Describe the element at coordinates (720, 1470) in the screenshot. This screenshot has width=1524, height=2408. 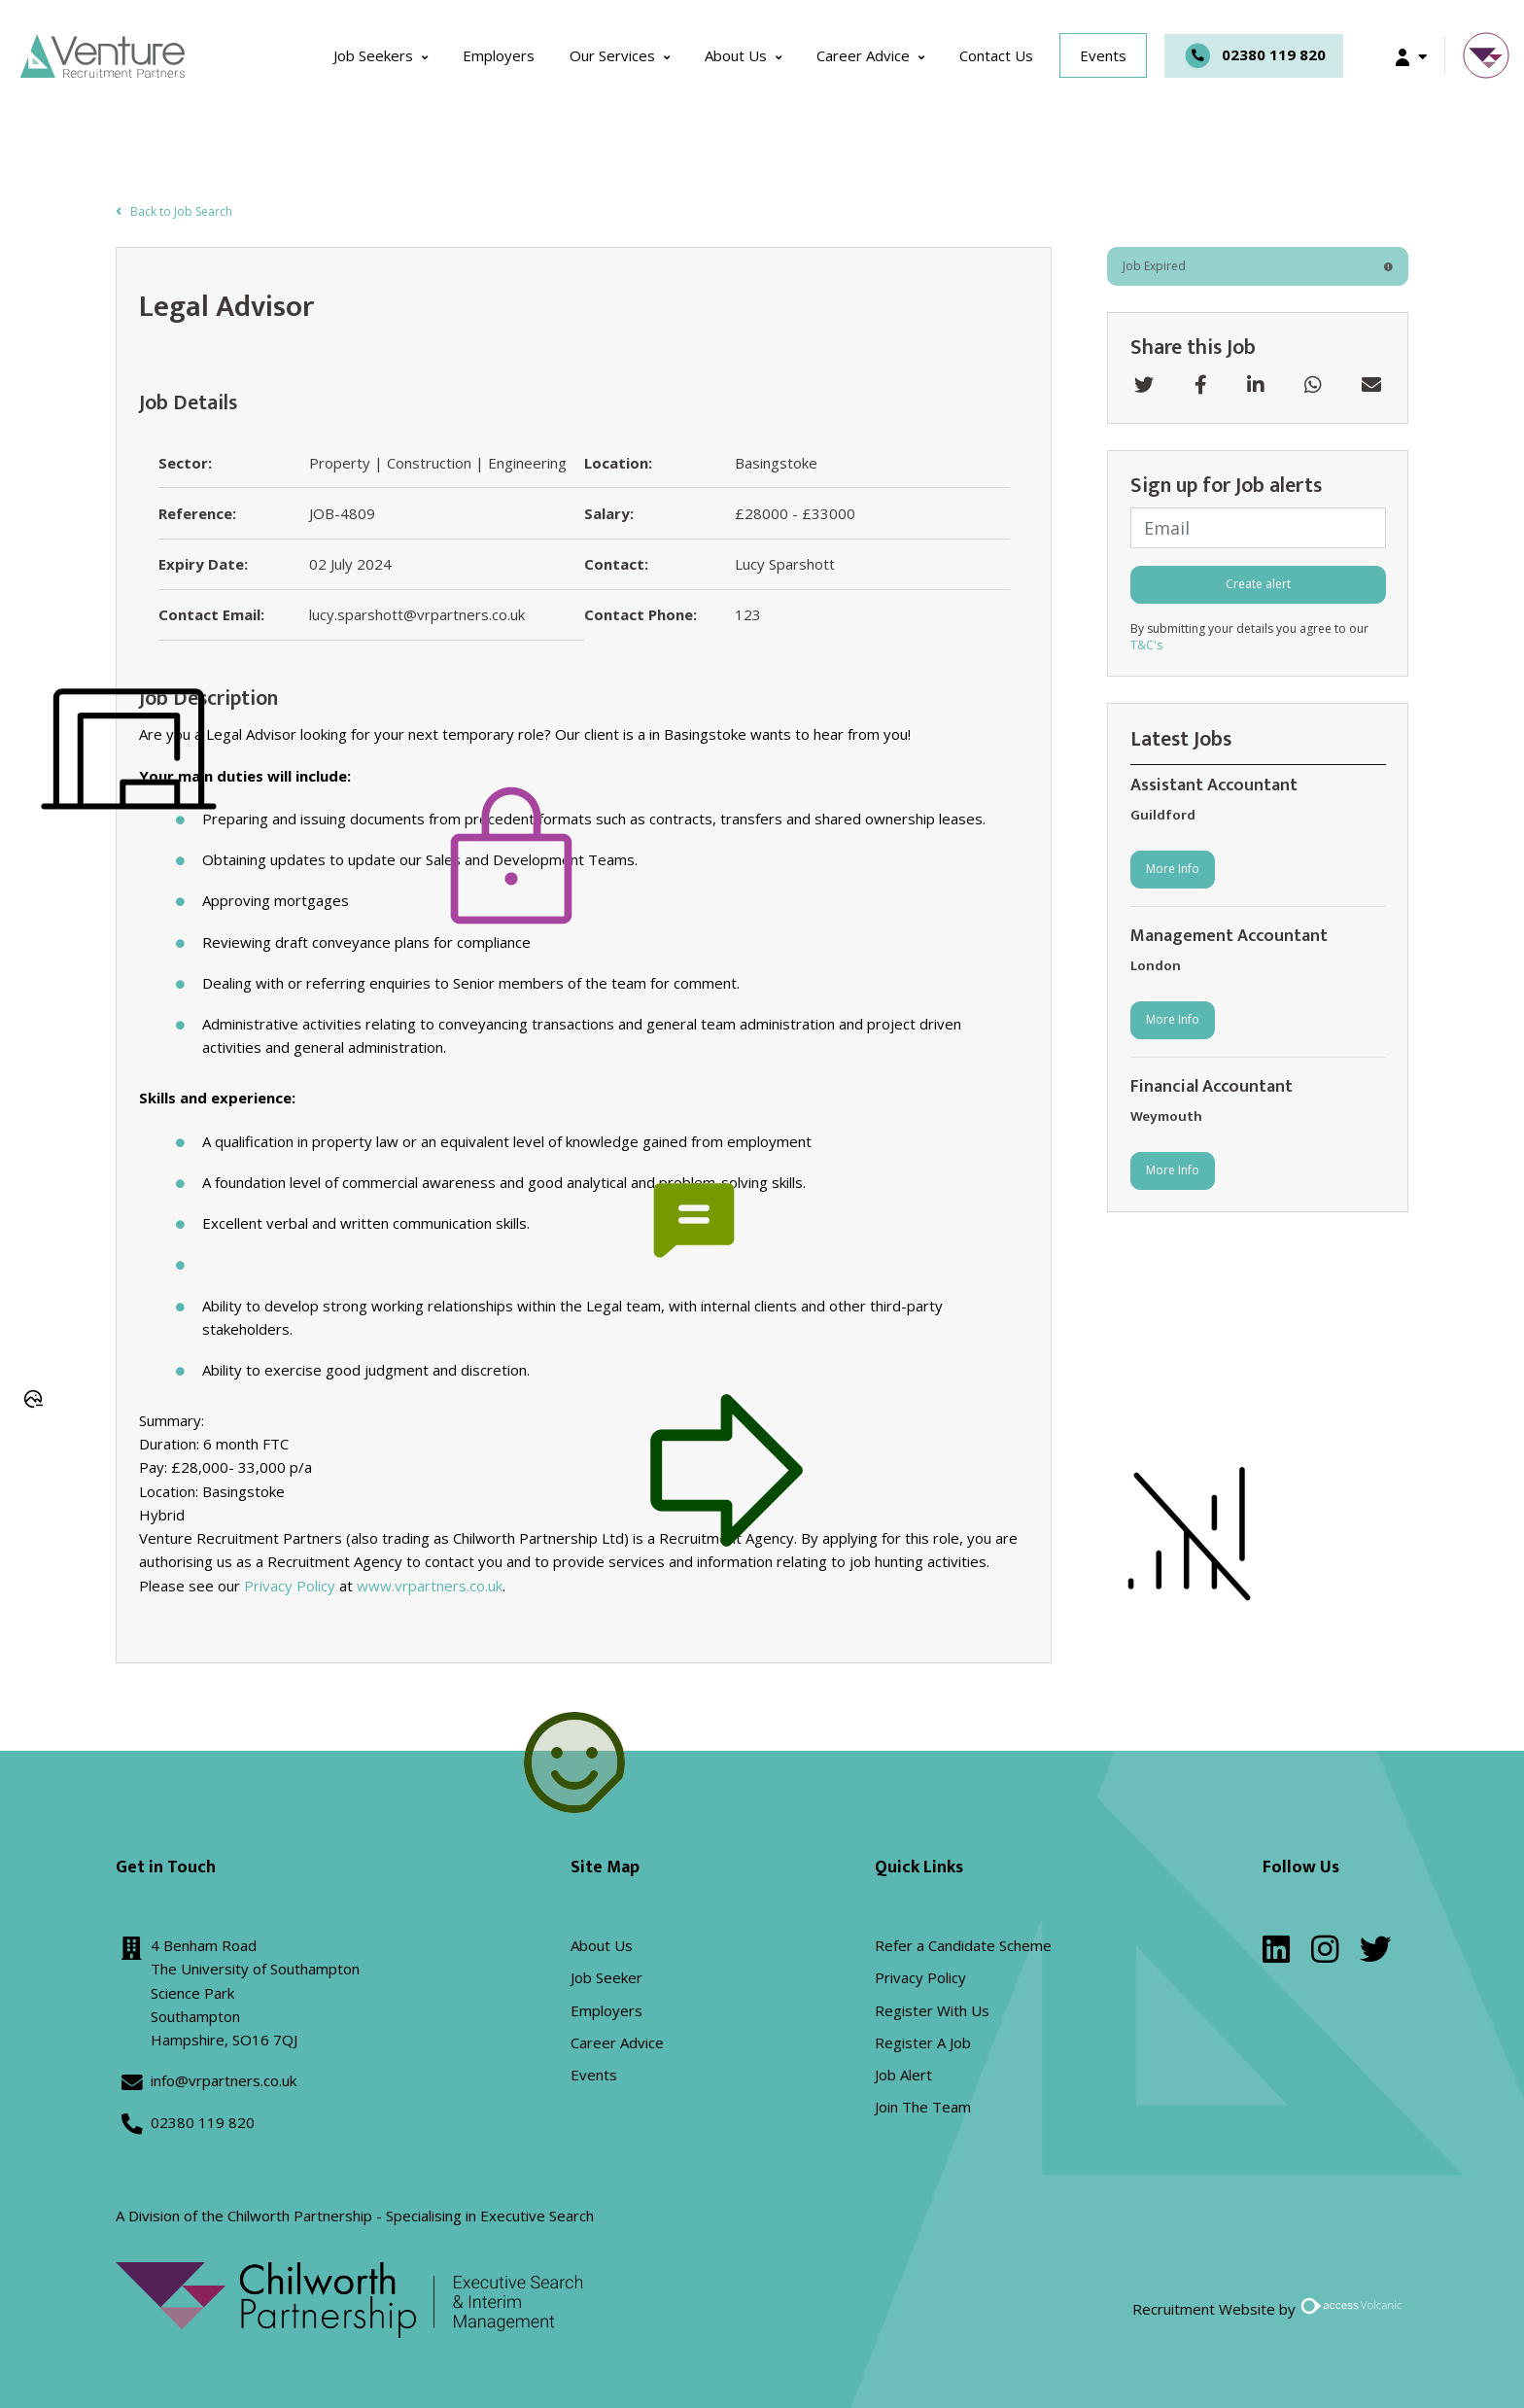
I see `navigate to the next item or step` at that location.